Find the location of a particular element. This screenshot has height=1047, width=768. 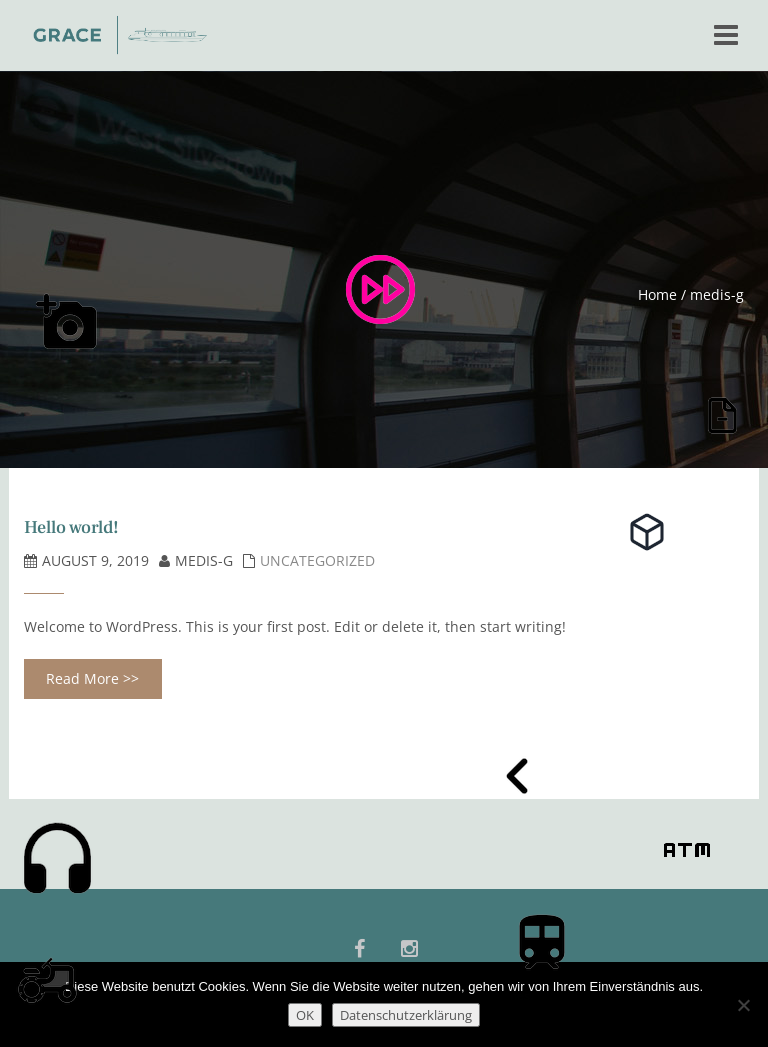

skip forward in media playback is located at coordinates (380, 289).